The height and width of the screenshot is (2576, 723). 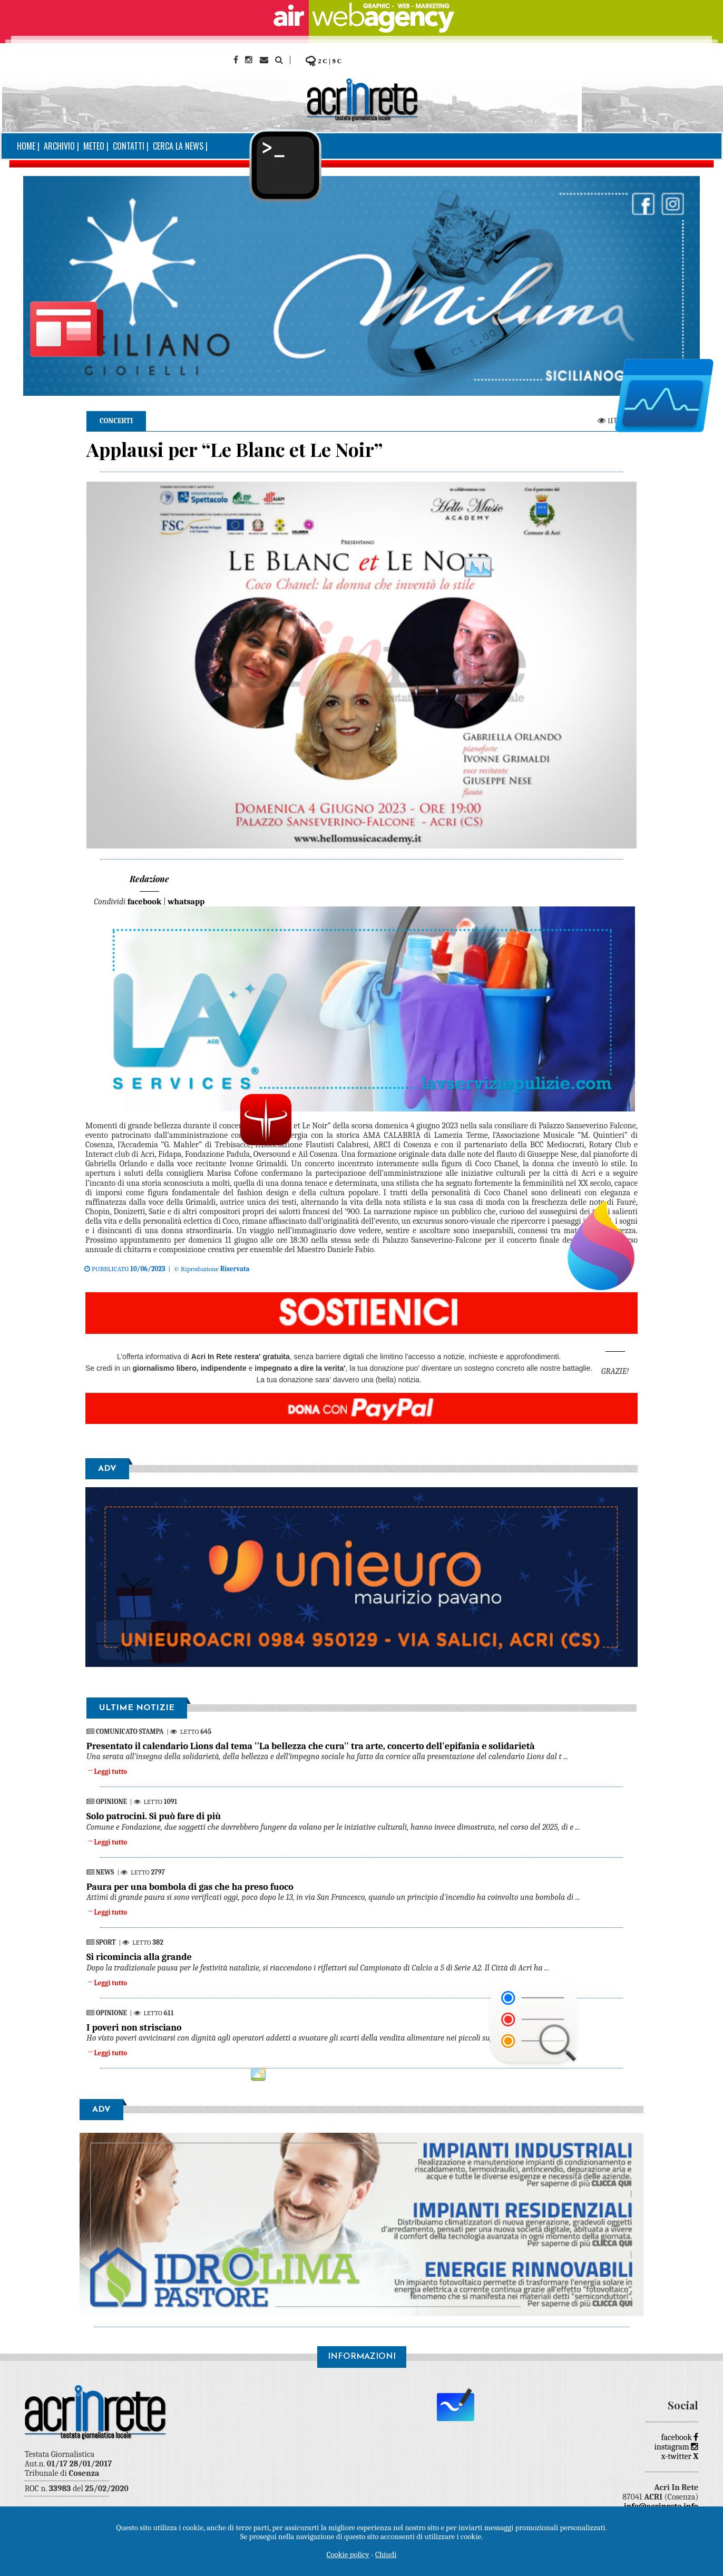 I want to click on open gnome photos app, so click(x=258, y=2074).